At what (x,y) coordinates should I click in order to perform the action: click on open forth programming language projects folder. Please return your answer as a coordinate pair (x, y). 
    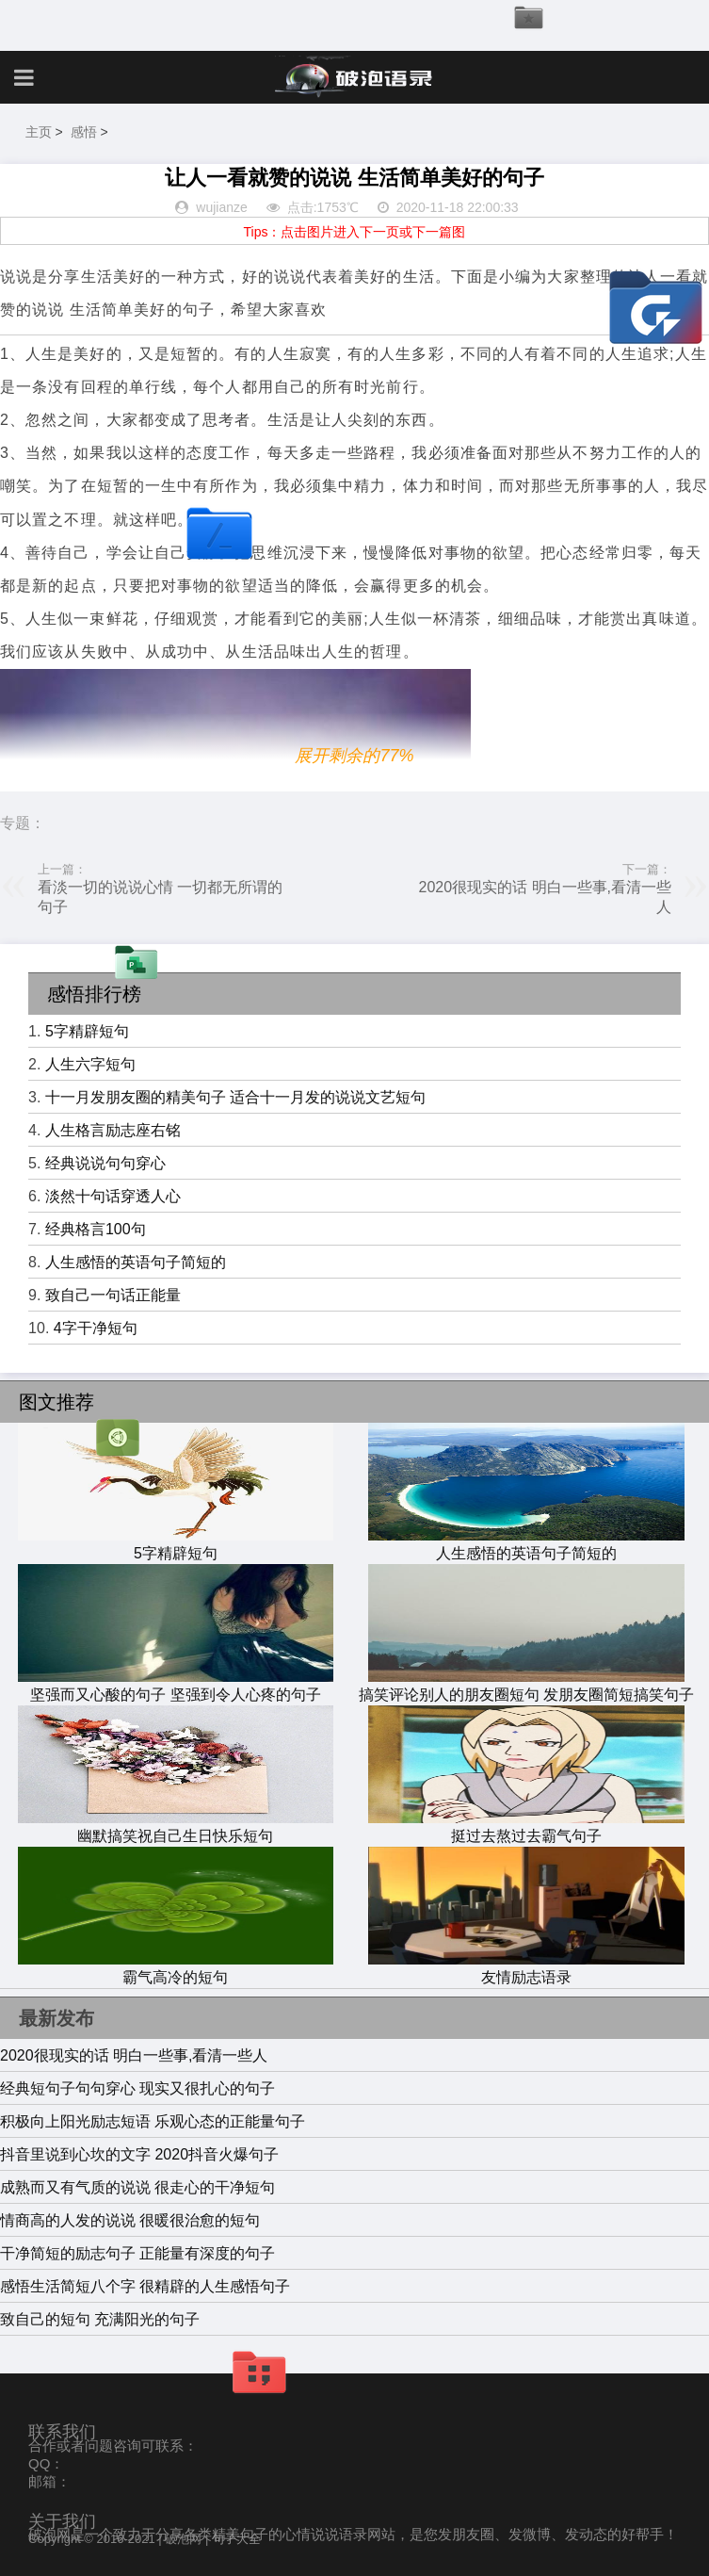
    Looking at the image, I should click on (259, 2373).